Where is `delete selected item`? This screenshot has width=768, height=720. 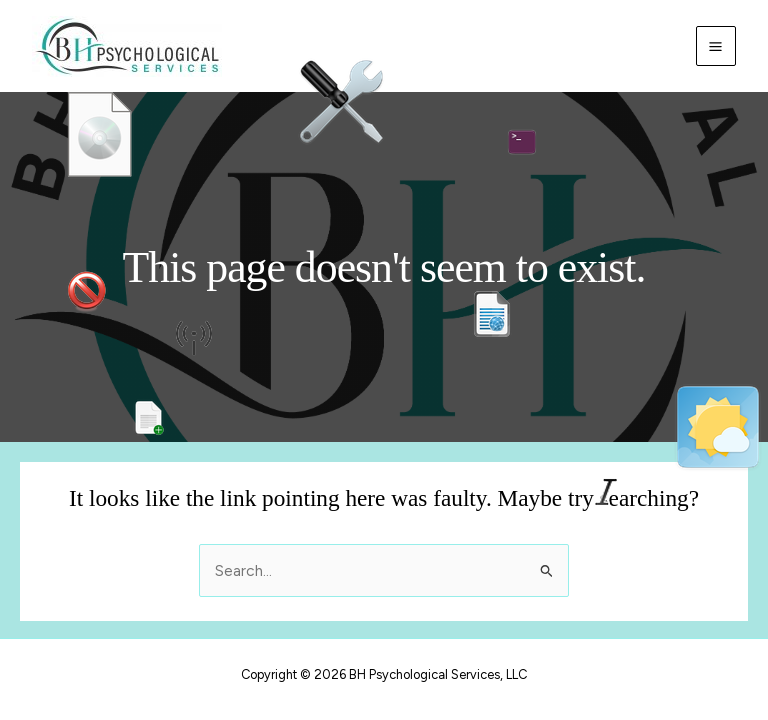 delete selected item is located at coordinates (86, 288).